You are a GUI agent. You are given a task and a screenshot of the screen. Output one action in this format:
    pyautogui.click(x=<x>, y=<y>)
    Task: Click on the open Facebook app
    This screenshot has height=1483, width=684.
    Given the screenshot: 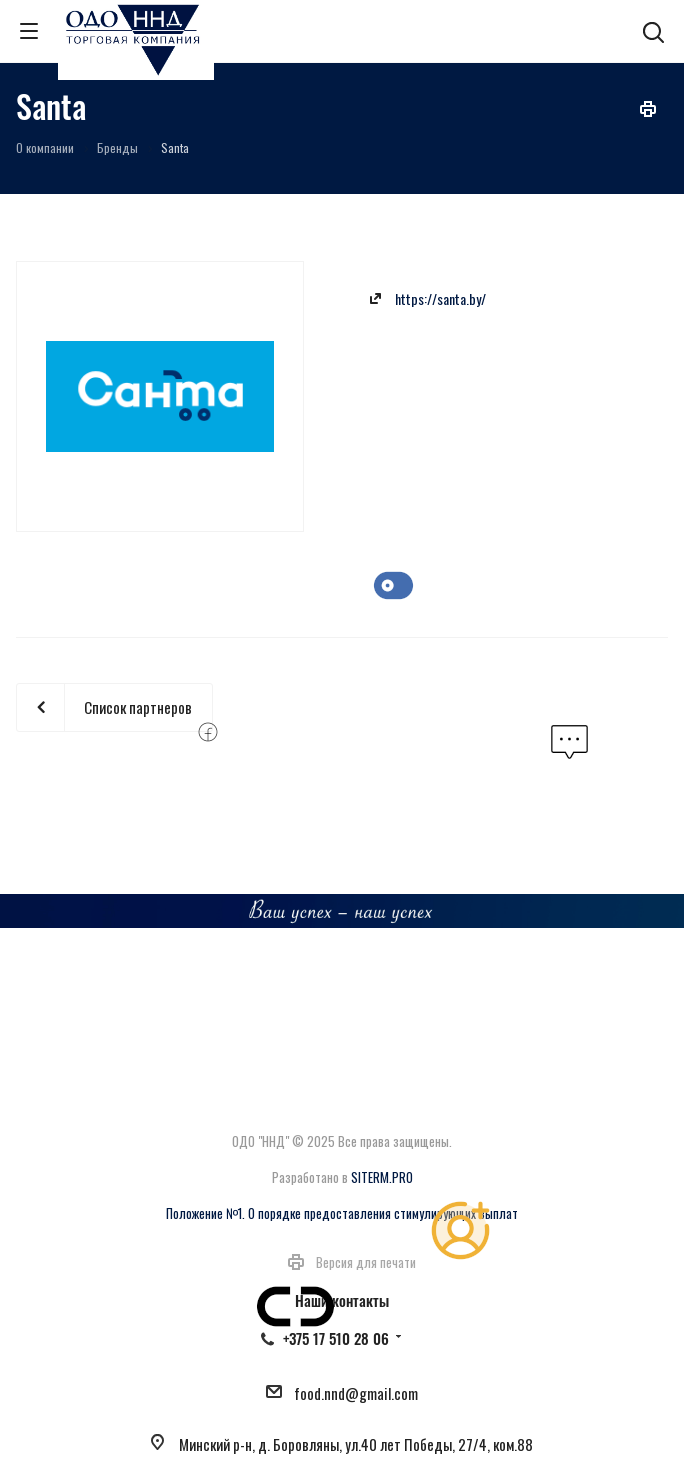 What is the action you would take?
    pyautogui.click(x=208, y=732)
    